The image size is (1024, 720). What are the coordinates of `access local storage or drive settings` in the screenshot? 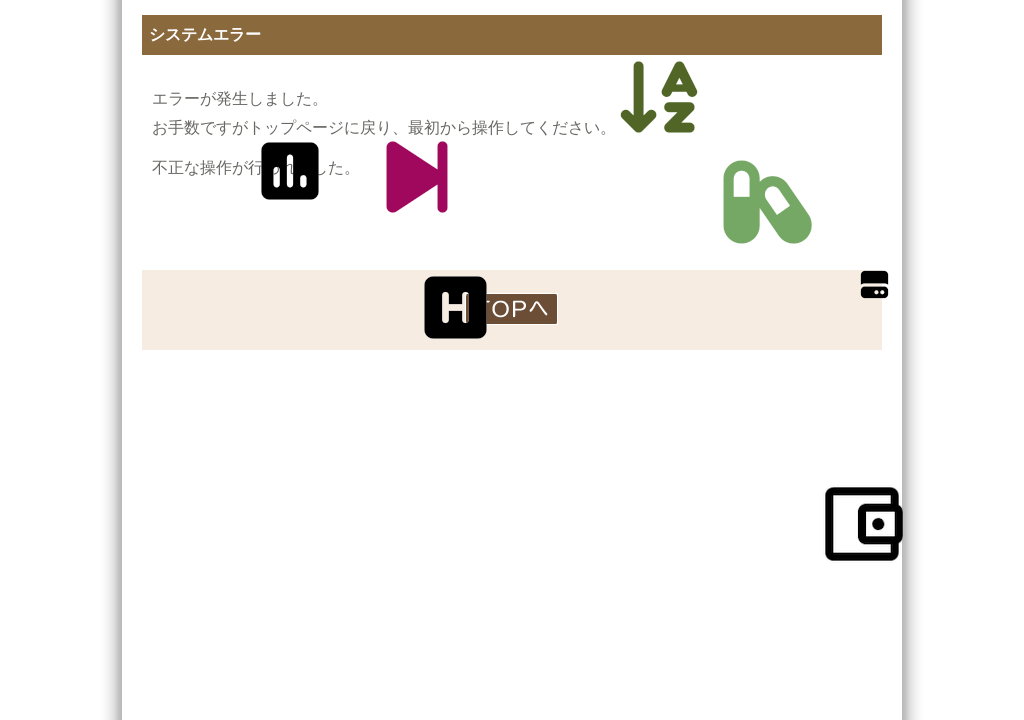 It's located at (874, 284).